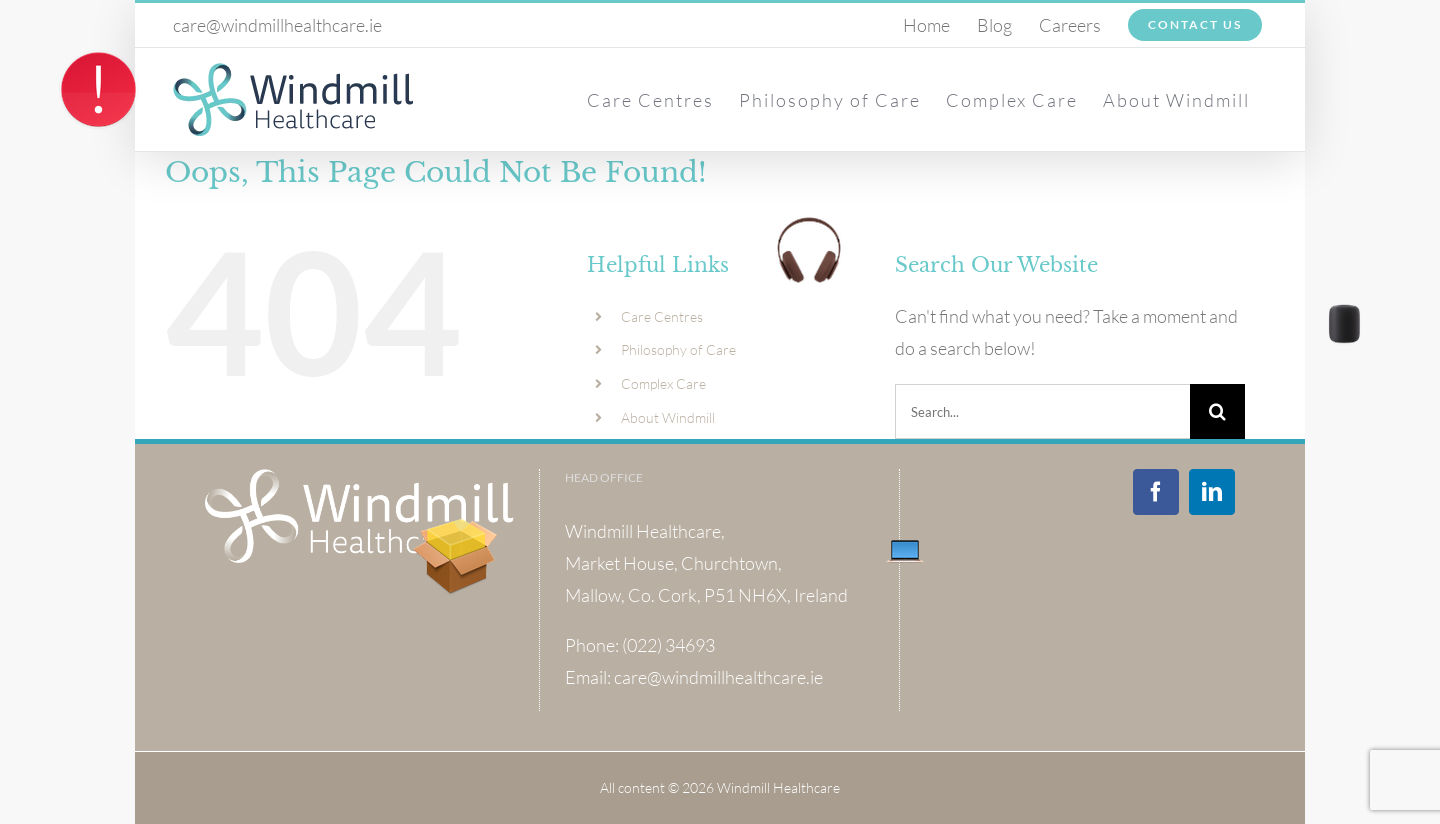 The height and width of the screenshot is (824, 1440). What do you see at coordinates (905, 548) in the screenshot?
I see `represents this macbook in system preferences or device settings` at bounding box center [905, 548].